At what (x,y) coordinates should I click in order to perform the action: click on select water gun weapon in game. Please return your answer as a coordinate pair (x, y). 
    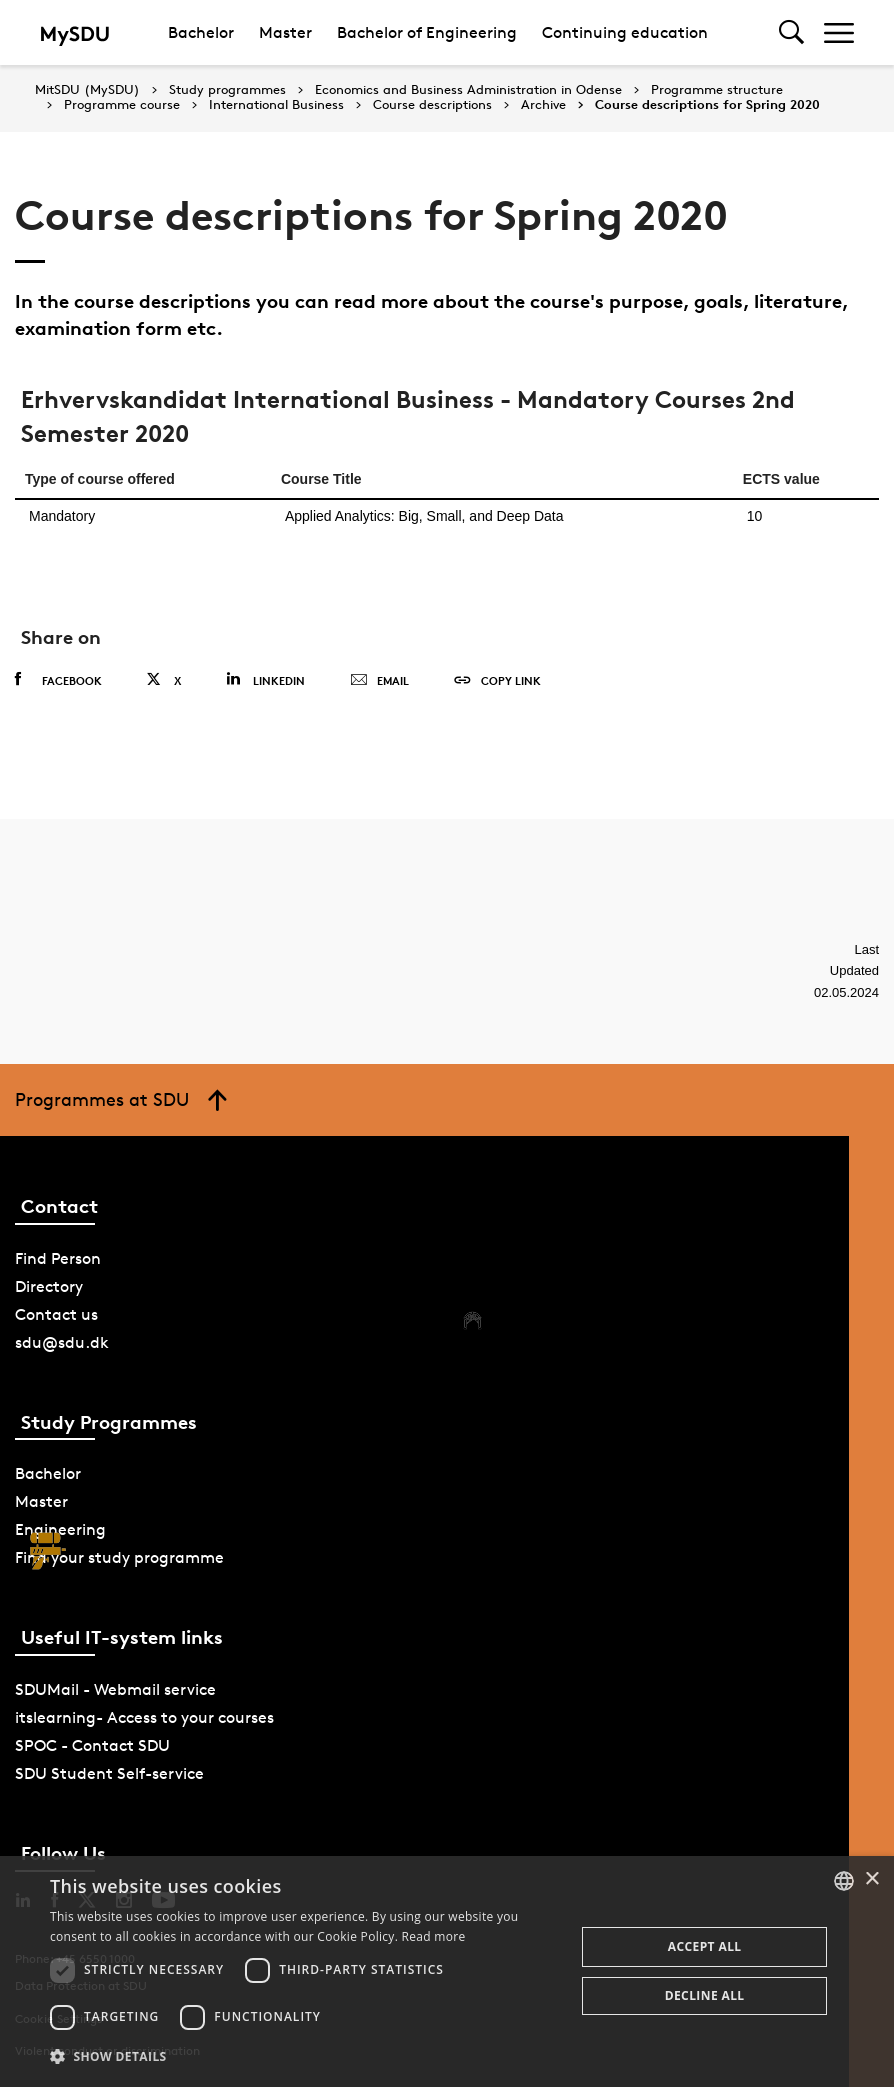
    Looking at the image, I should click on (48, 1551).